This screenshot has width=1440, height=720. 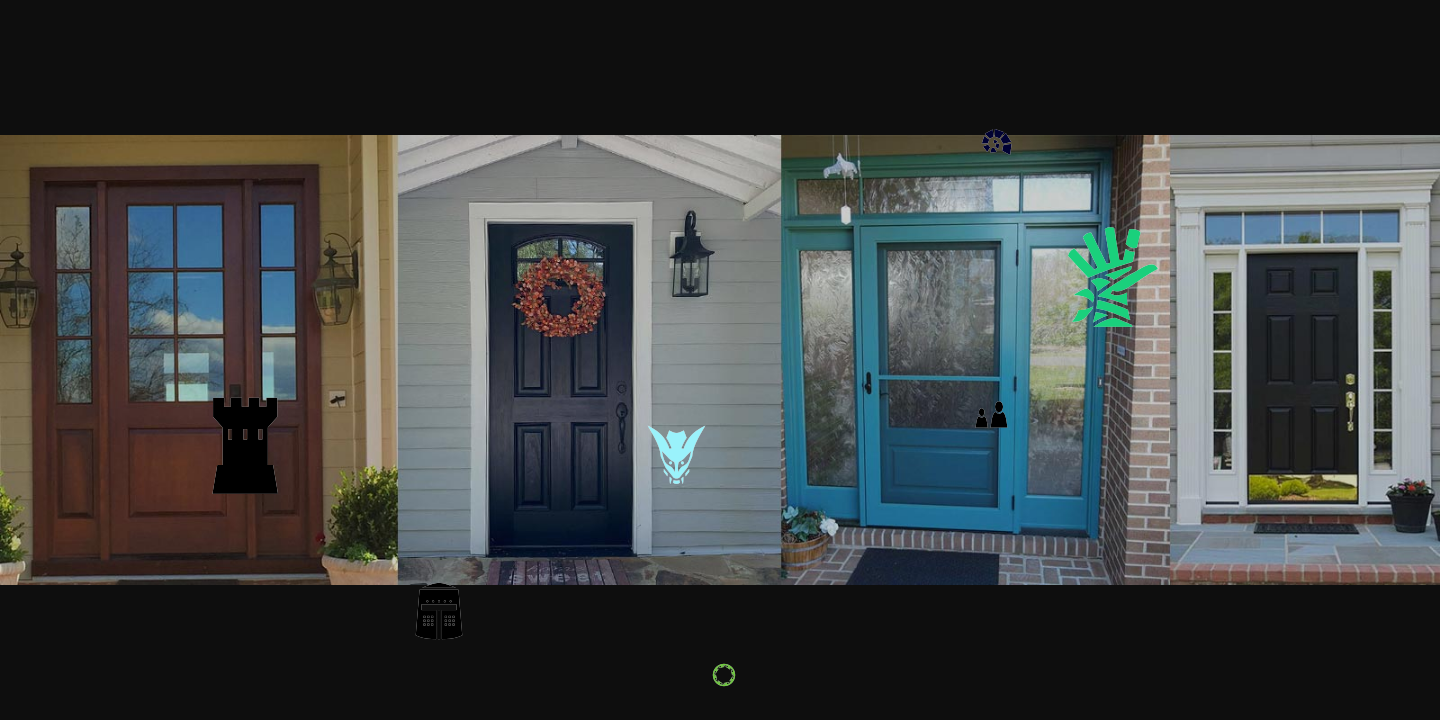 What do you see at coordinates (991, 414) in the screenshot?
I see `view age-appropriate content settings` at bounding box center [991, 414].